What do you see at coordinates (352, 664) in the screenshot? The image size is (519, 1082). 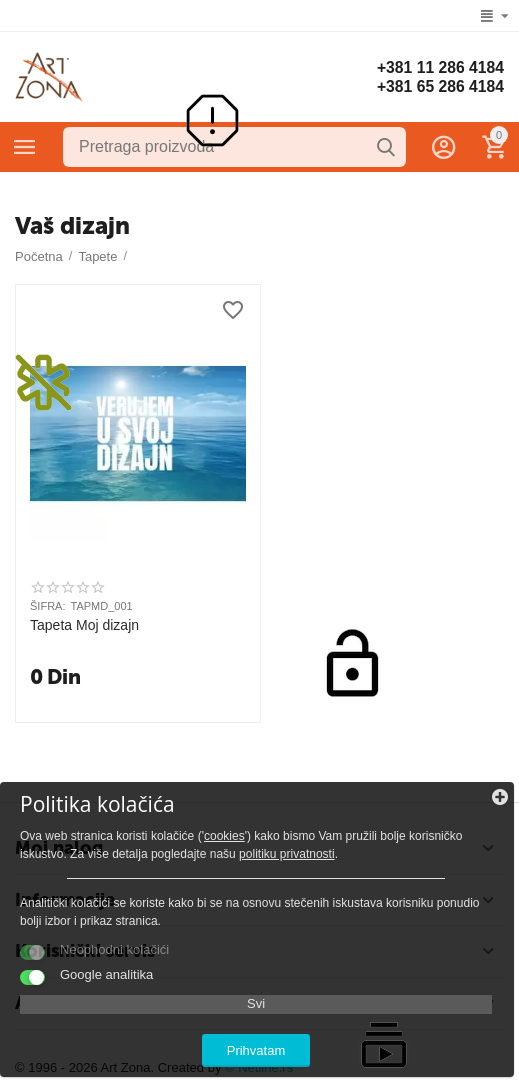 I see `unlock or access secured content` at bounding box center [352, 664].